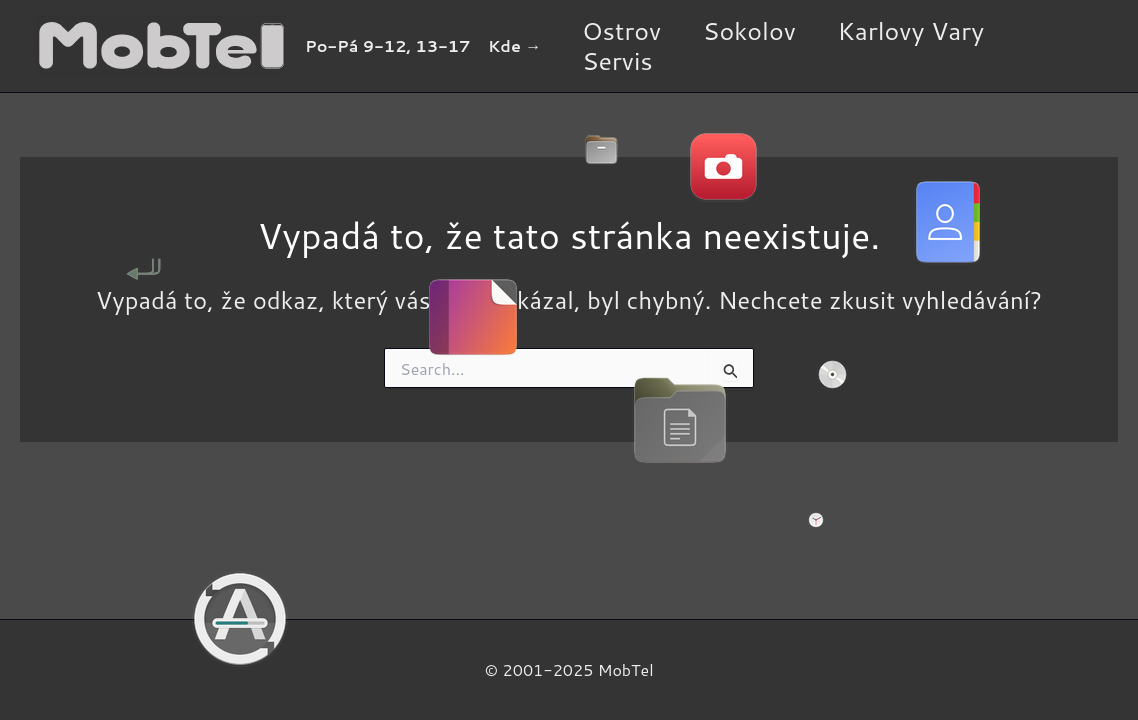 The height and width of the screenshot is (720, 1138). Describe the element at coordinates (680, 420) in the screenshot. I see `open your documents folder` at that location.